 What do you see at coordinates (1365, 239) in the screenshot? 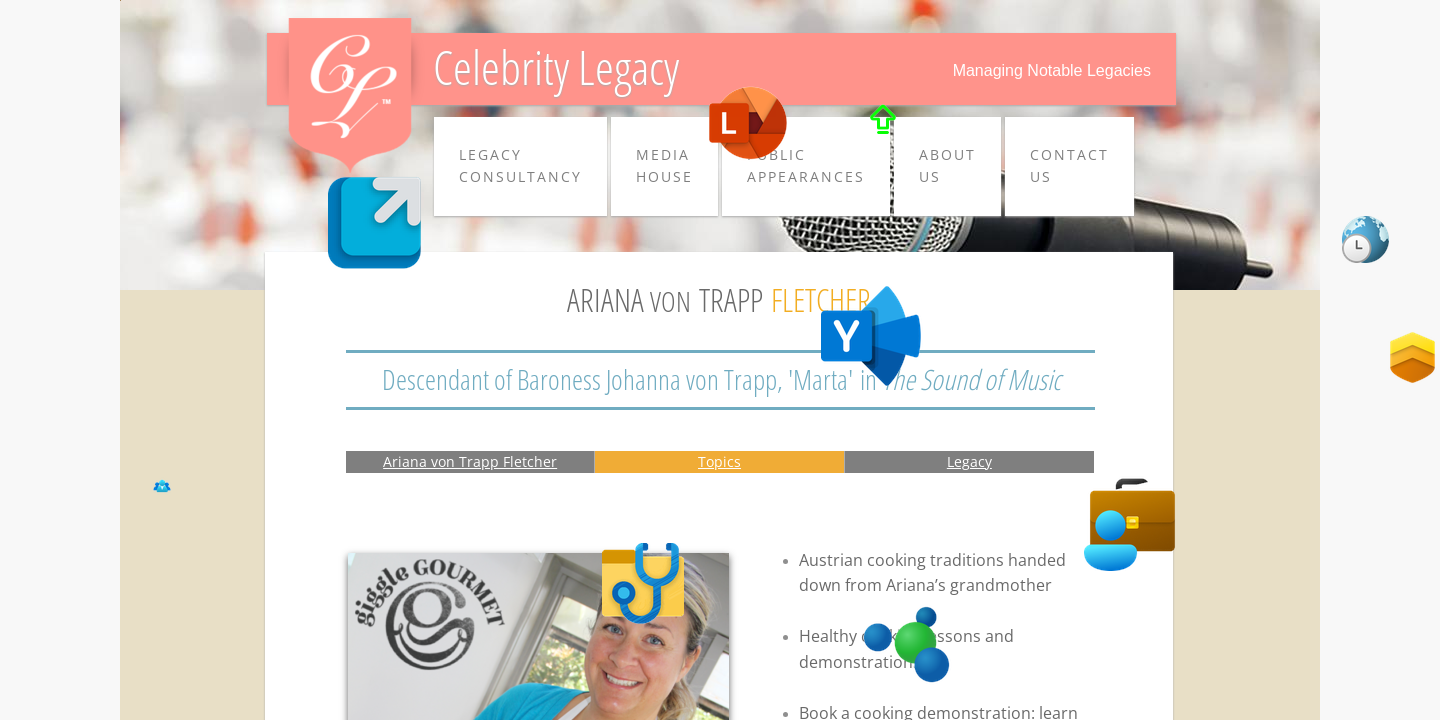
I see `view world clock or time zones` at bounding box center [1365, 239].